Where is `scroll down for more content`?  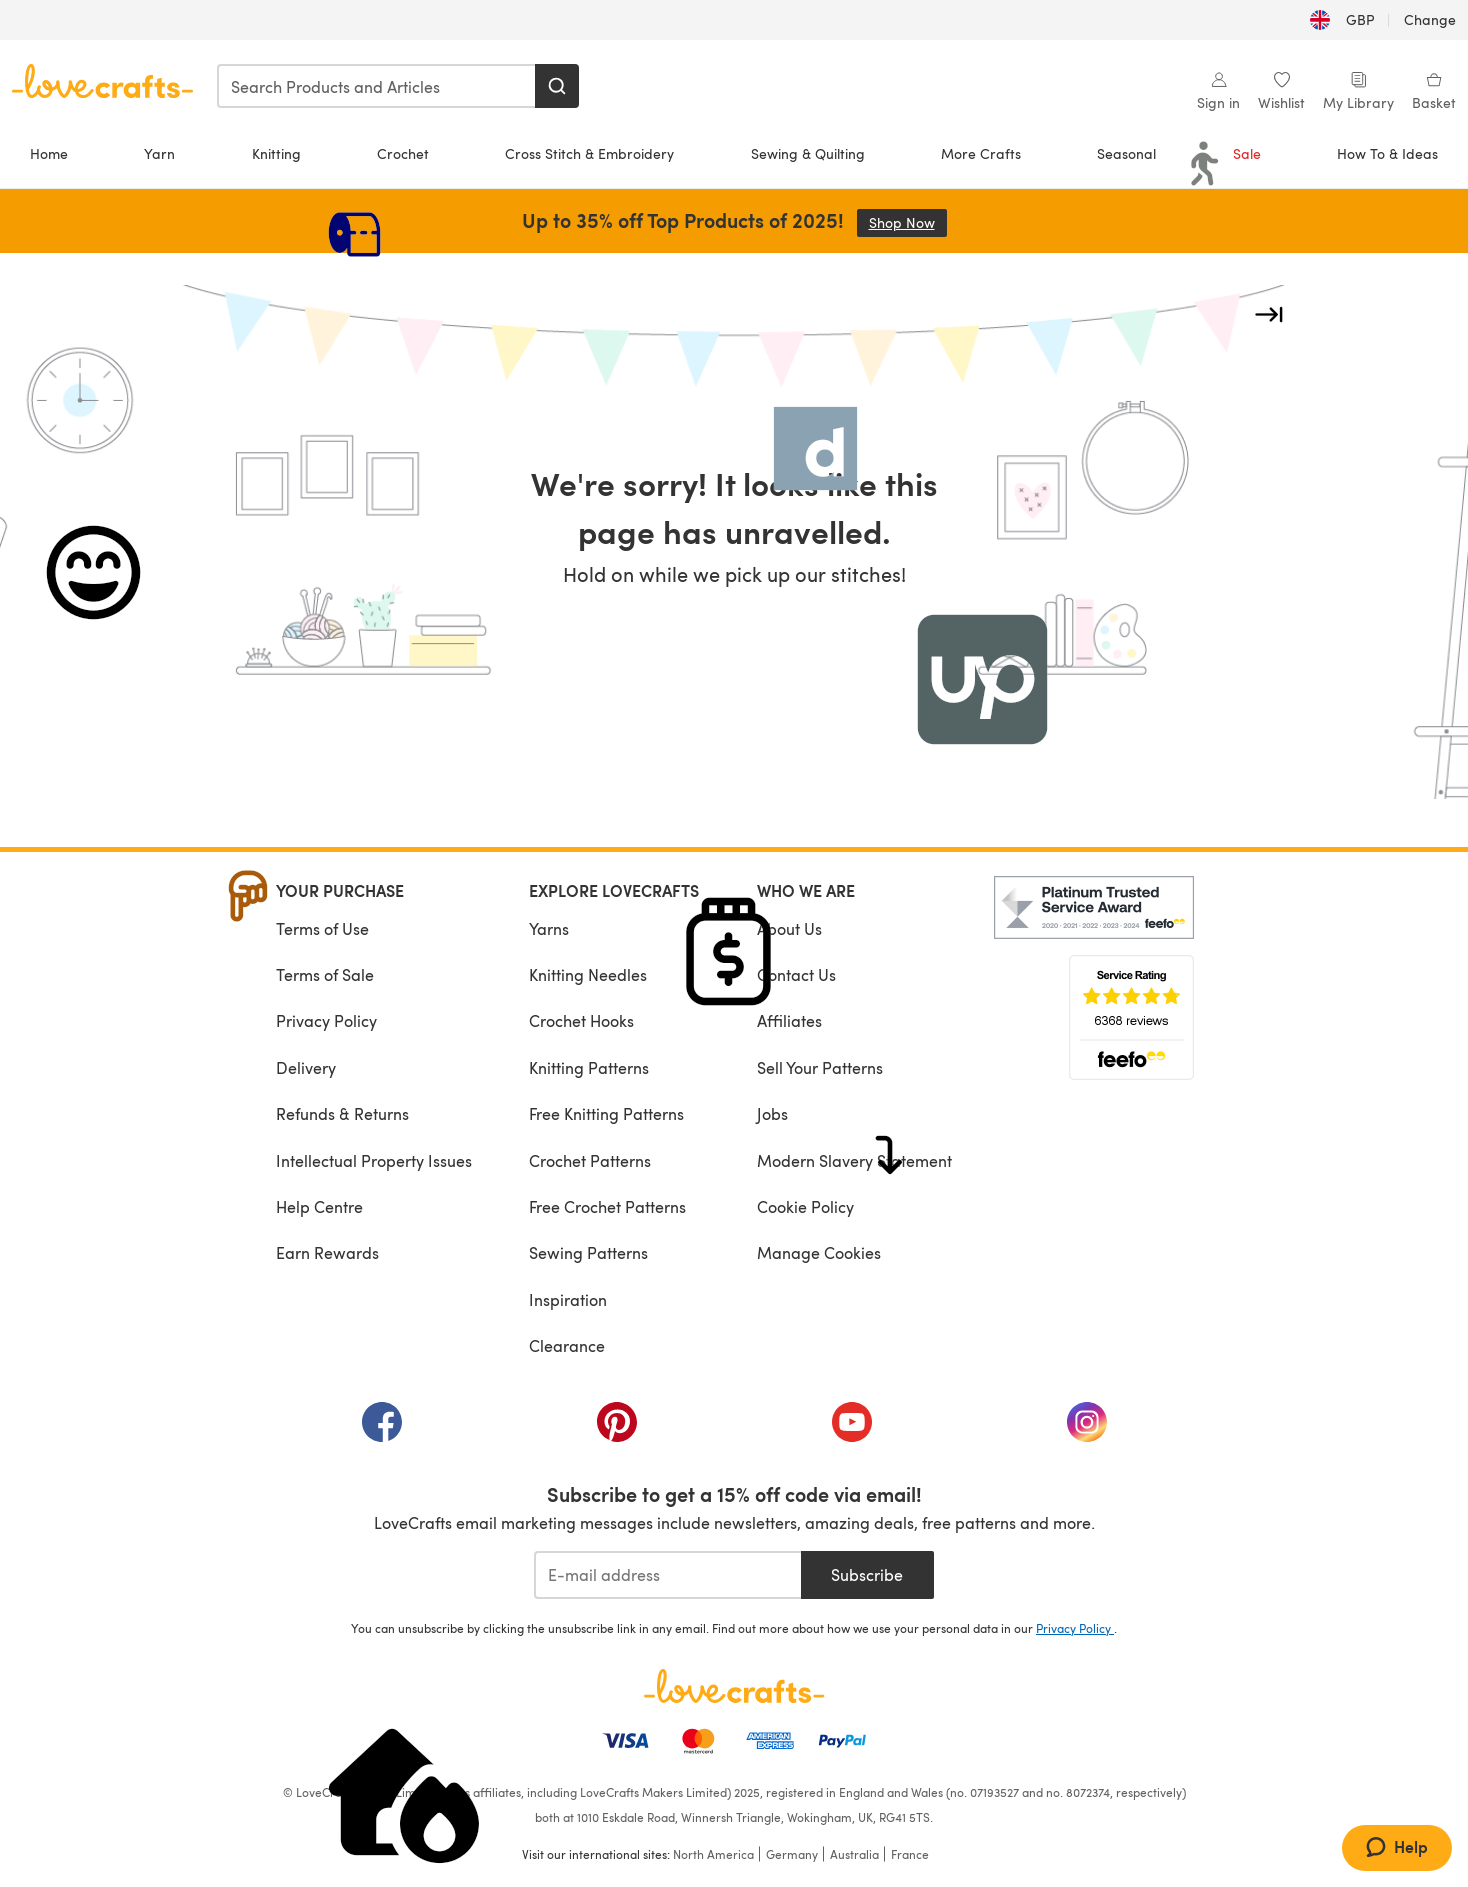 scroll down for more content is located at coordinates (248, 896).